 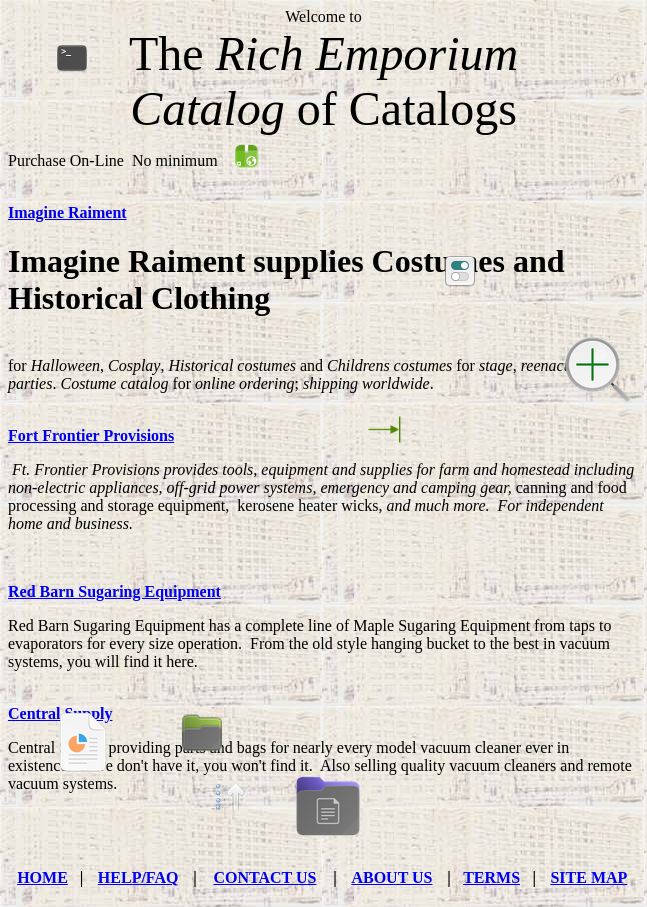 What do you see at coordinates (460, 271) in the screenshot?
I see `open unity tweak tool settings` at bounding box center [460, 271].